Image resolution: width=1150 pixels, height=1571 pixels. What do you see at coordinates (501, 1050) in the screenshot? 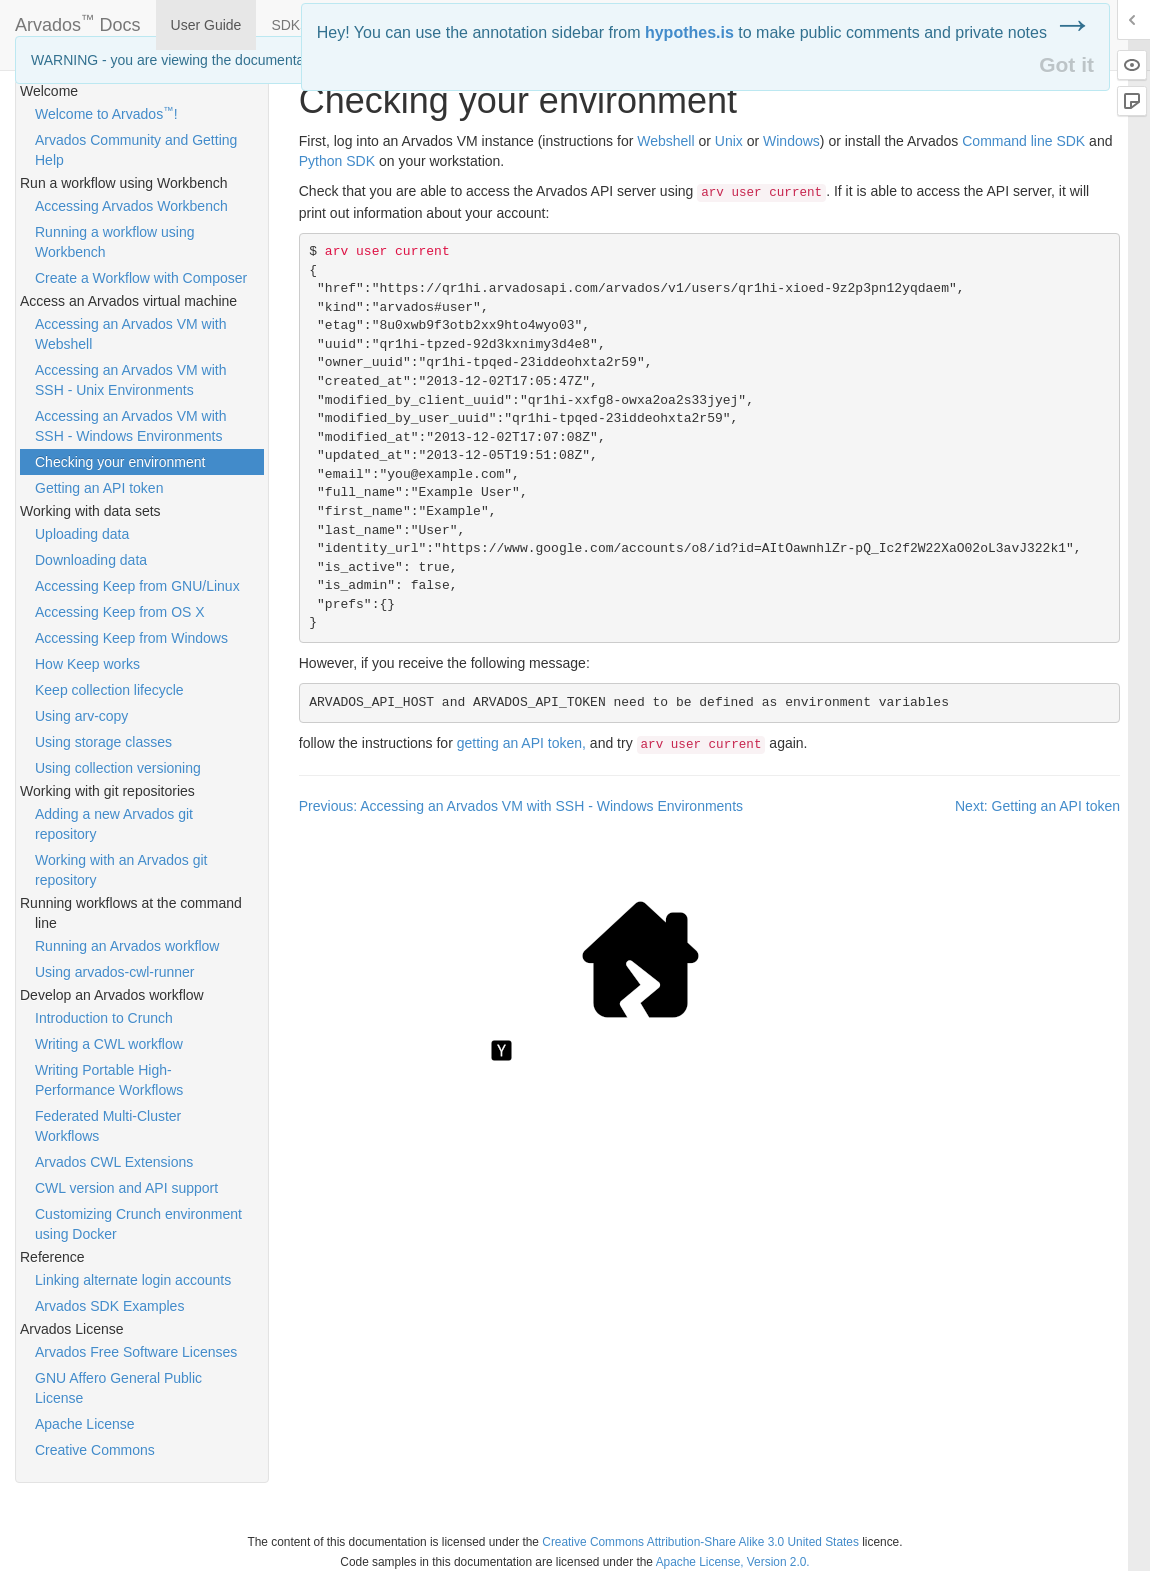
I see `open hacker news` at bounding box center [501, 1050].